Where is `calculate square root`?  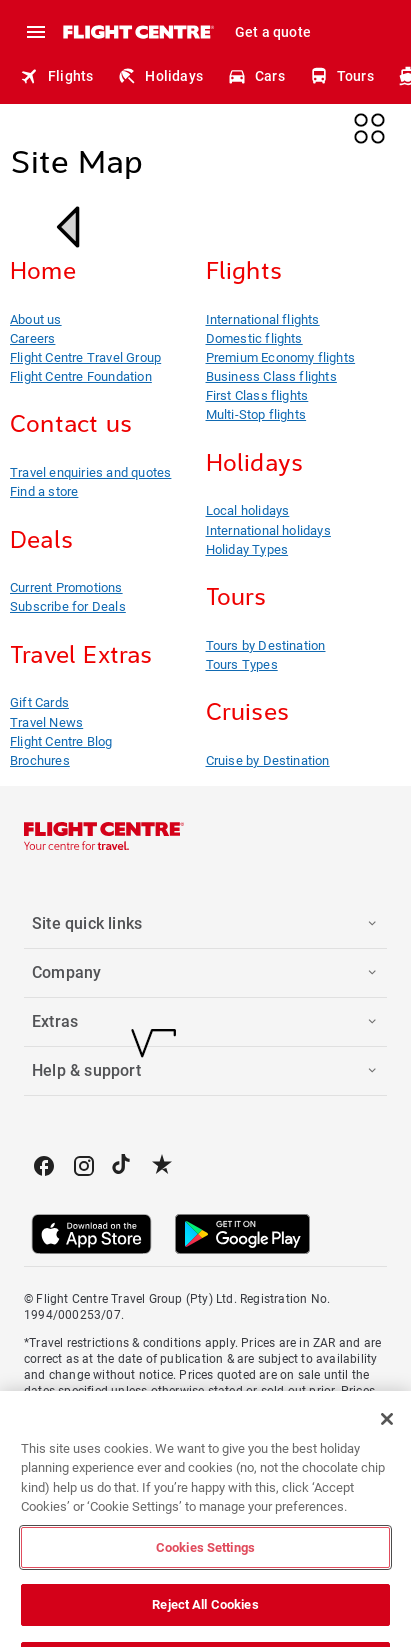 calculate square root is located at coordinates (152, 1040).